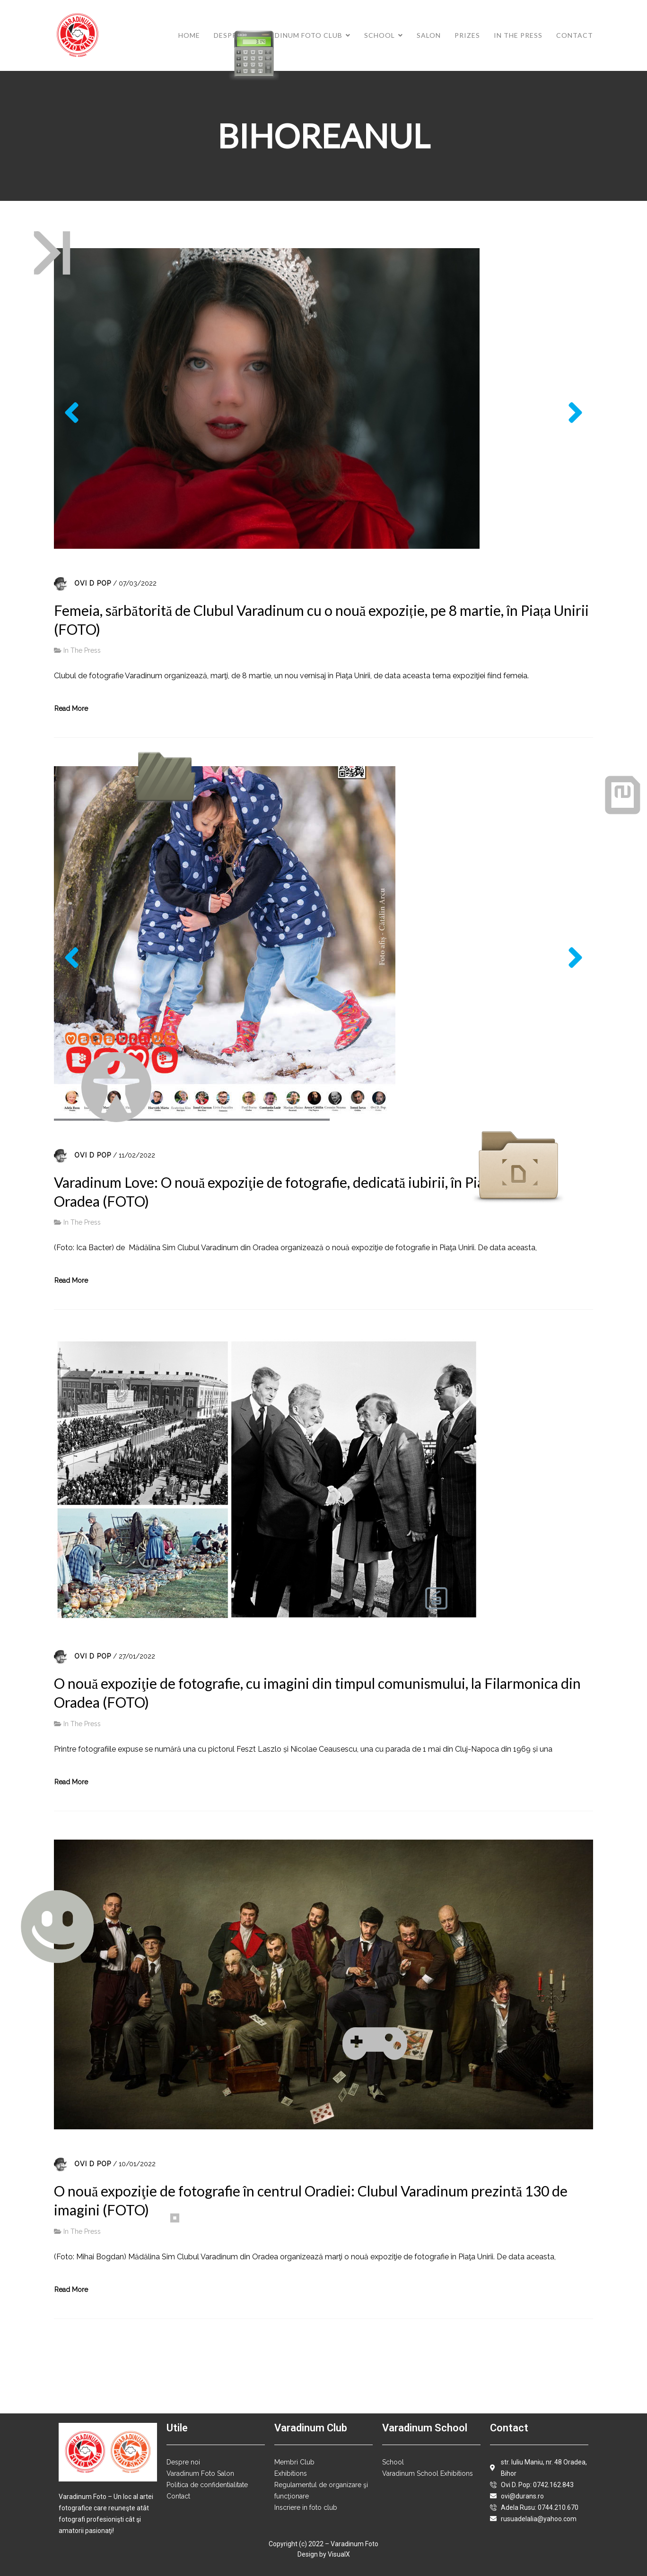  Describe the element at coordinates (621, 795) in the screenshot. I see `access flash media or USB storage device` at that location.